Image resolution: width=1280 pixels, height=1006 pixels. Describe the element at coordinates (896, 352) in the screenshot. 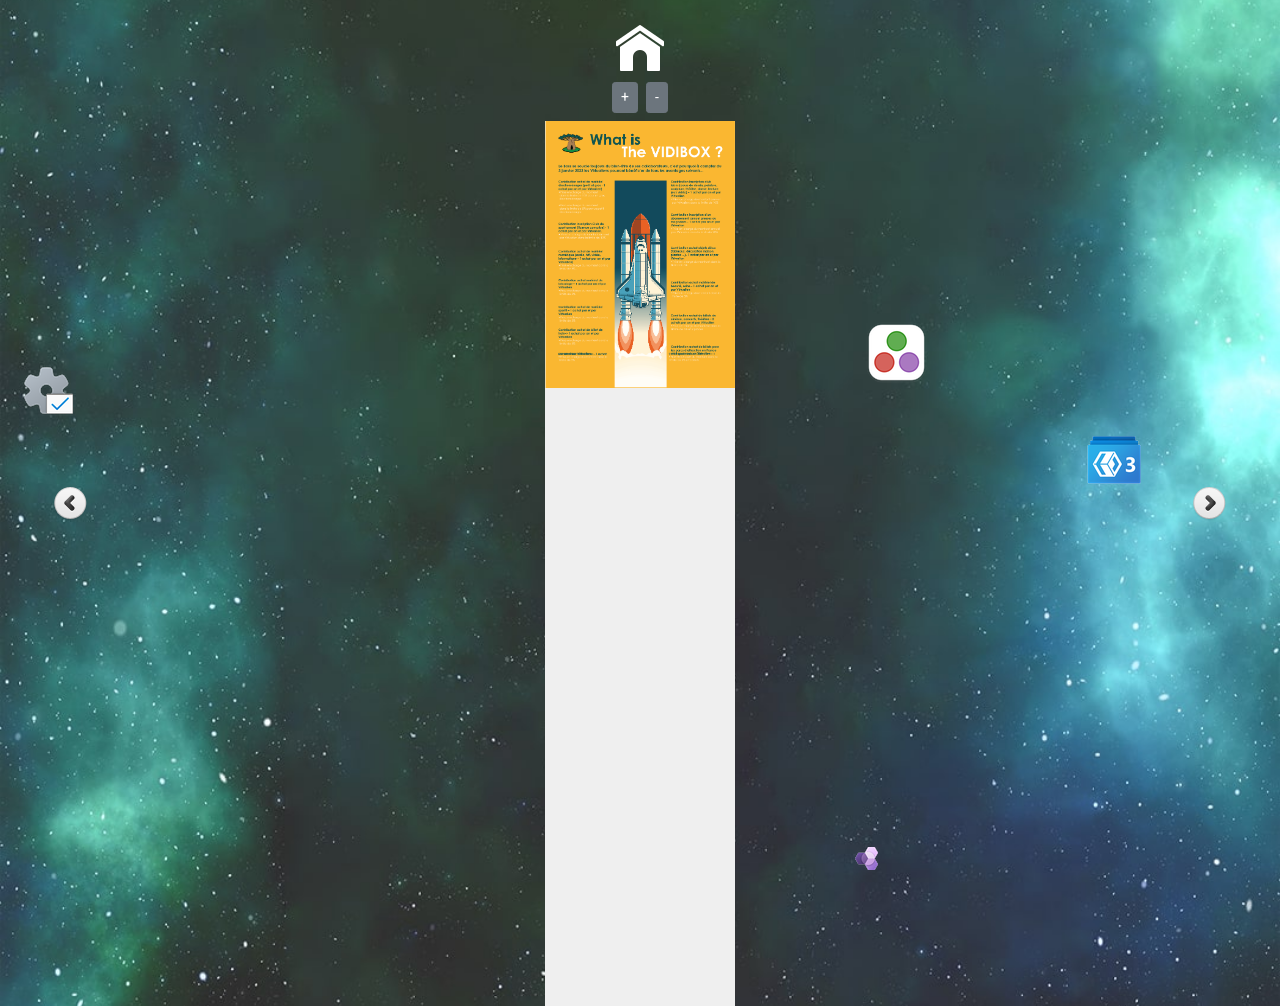

I see `open the julia programming language app` at that location.